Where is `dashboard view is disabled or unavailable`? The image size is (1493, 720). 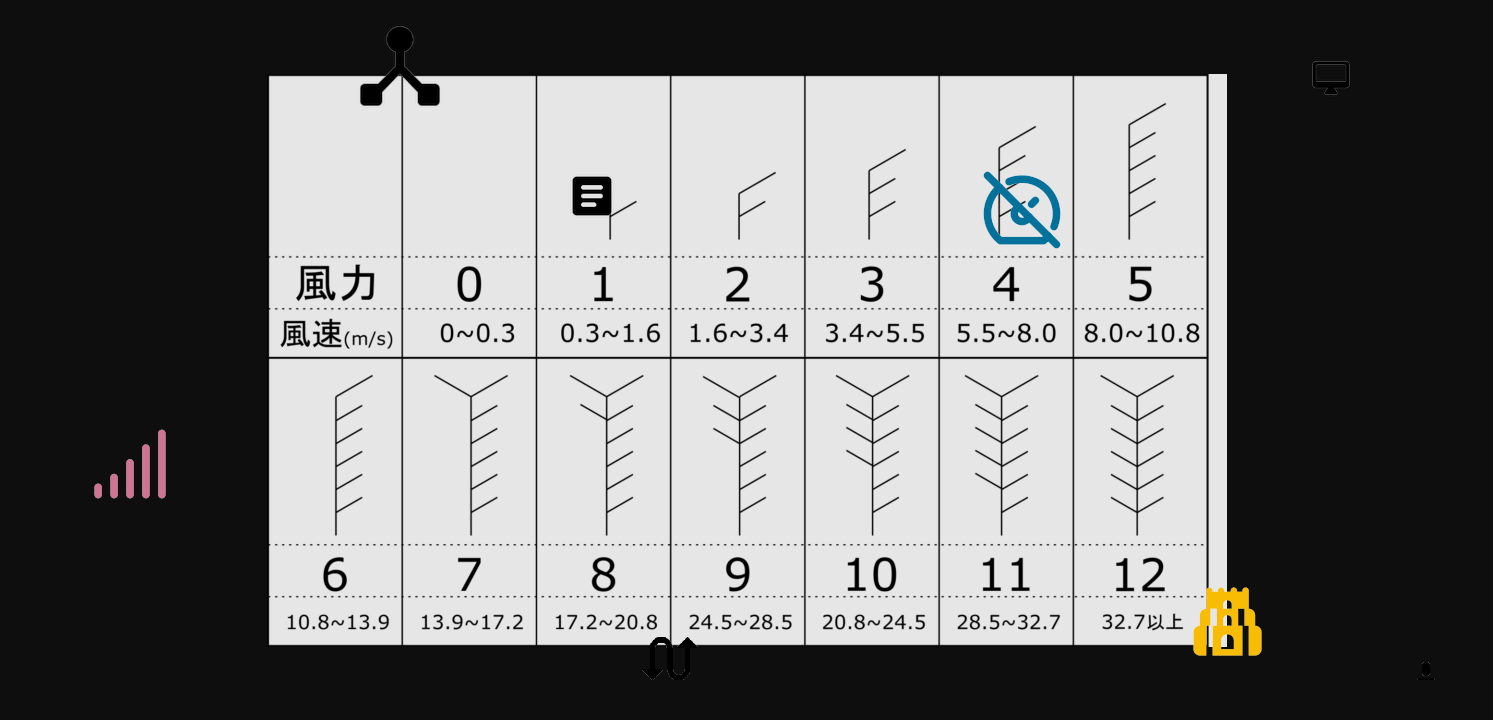
dashboard view is disabled or unavailable is located at coordinates (1022, 210).